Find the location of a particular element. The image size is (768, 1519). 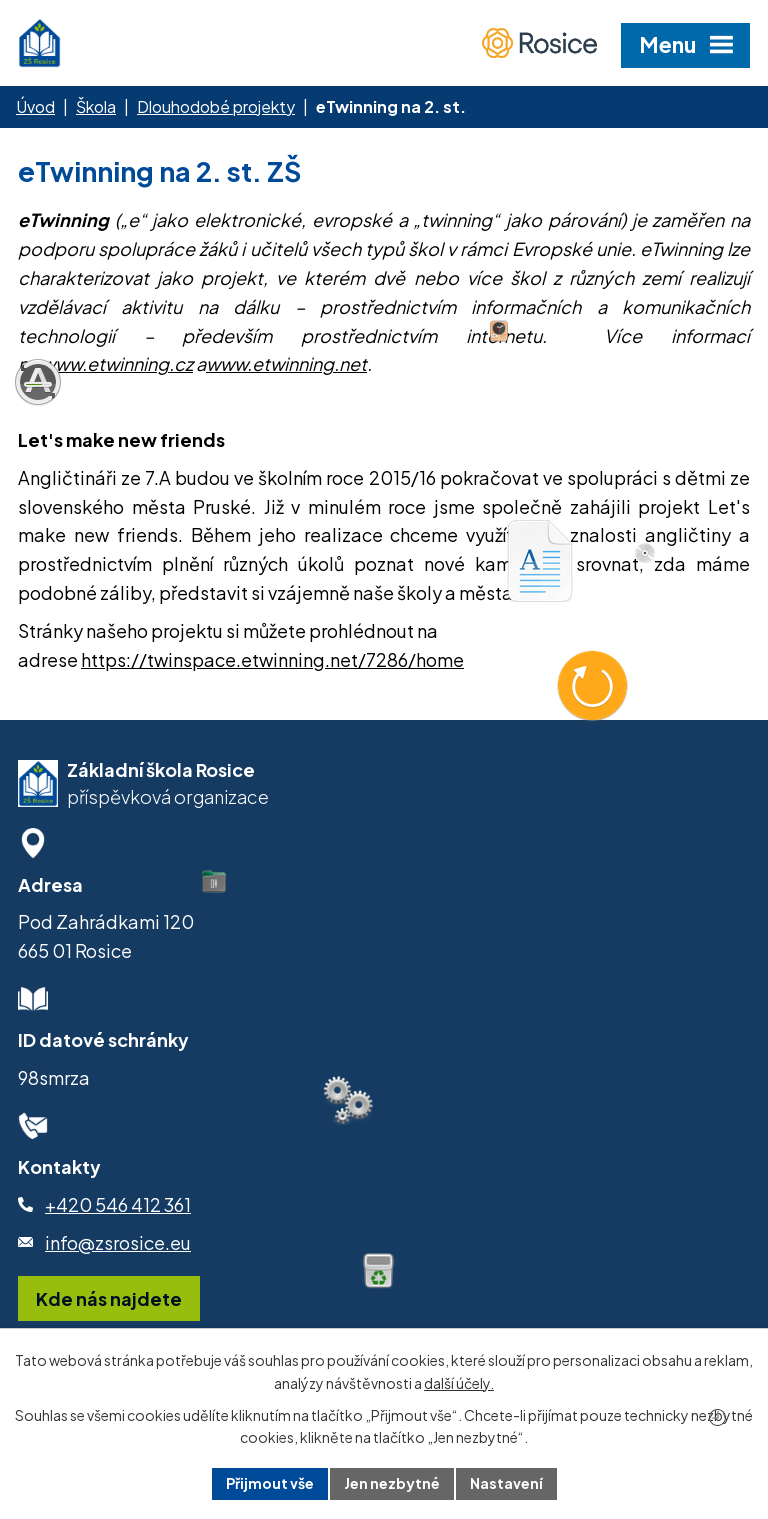

open the trash or recycle bin is located at coordinates (378, 1270).